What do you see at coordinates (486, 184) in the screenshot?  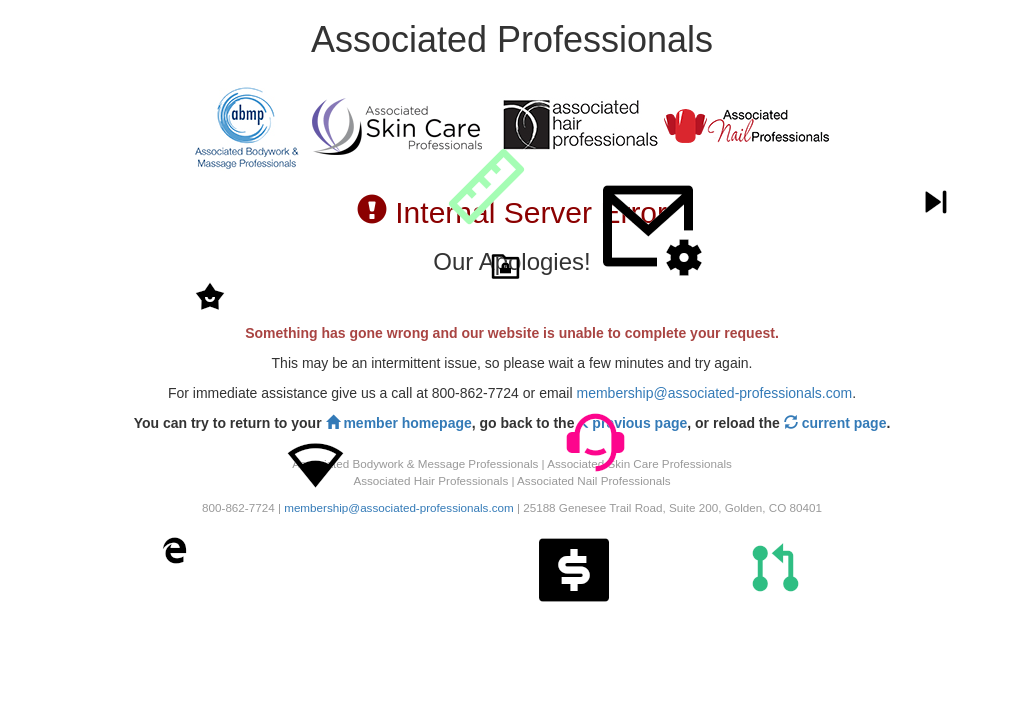 I see `access measurement or sizing tools` at bounding box center [486, 184].